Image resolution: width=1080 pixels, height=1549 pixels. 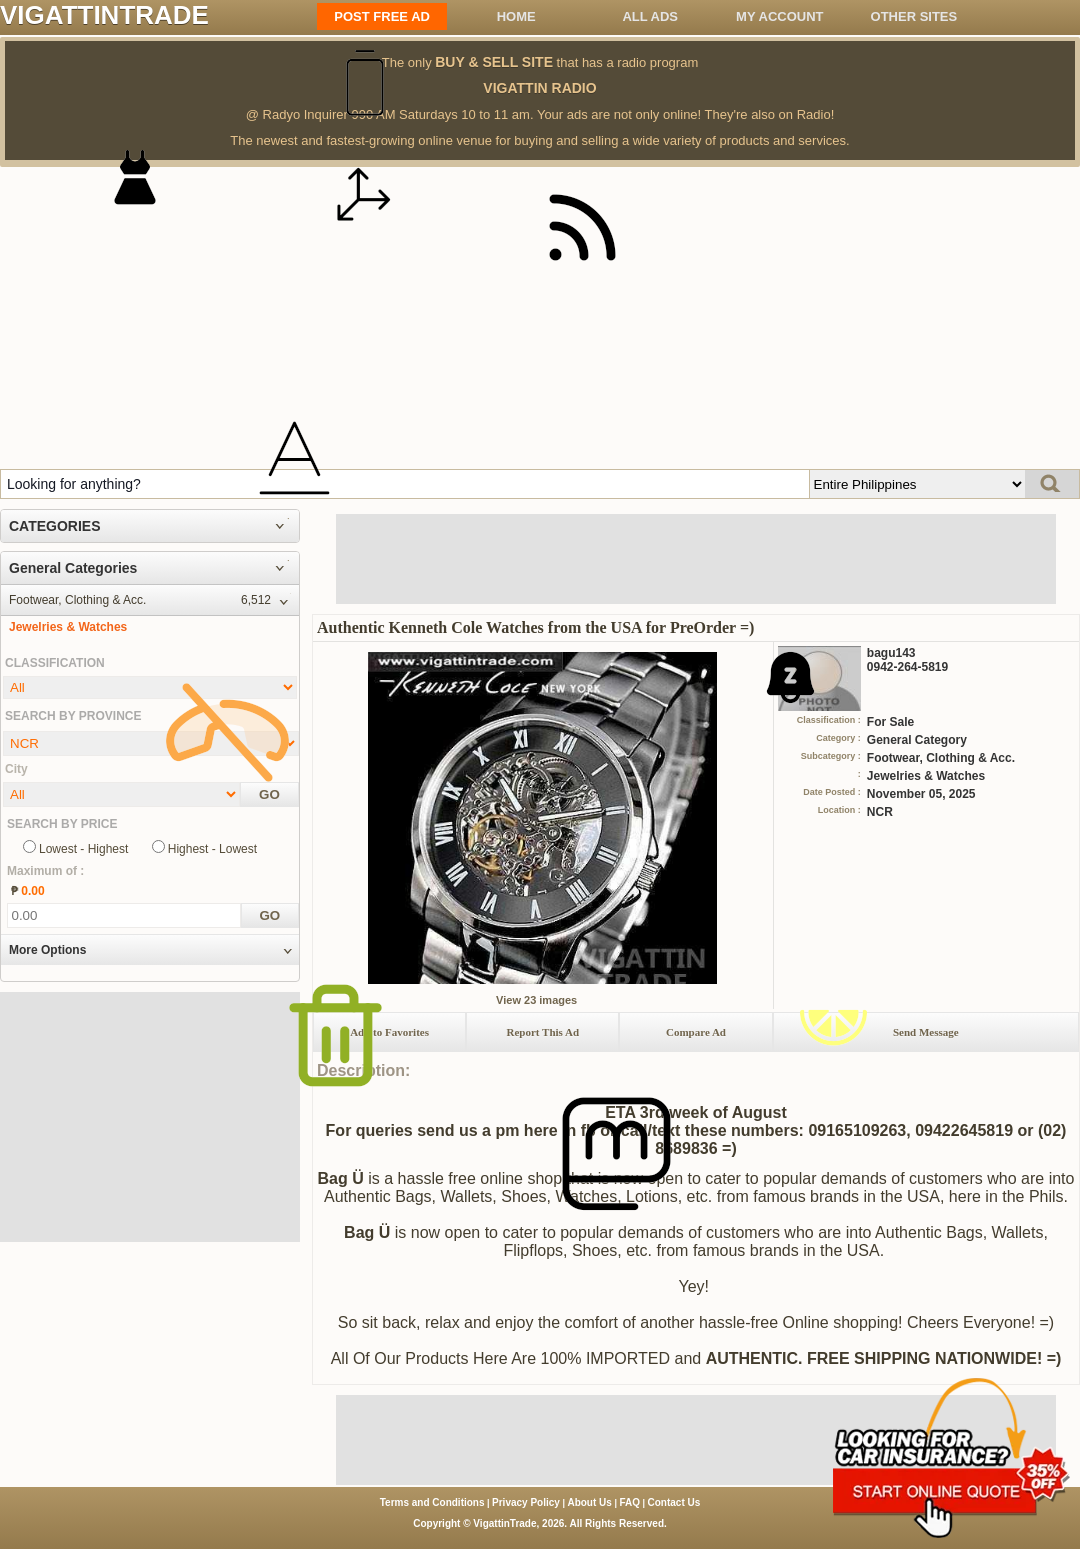 I want to click on 3D axis indicator for spatial orientation, so click(x=360, y=197).